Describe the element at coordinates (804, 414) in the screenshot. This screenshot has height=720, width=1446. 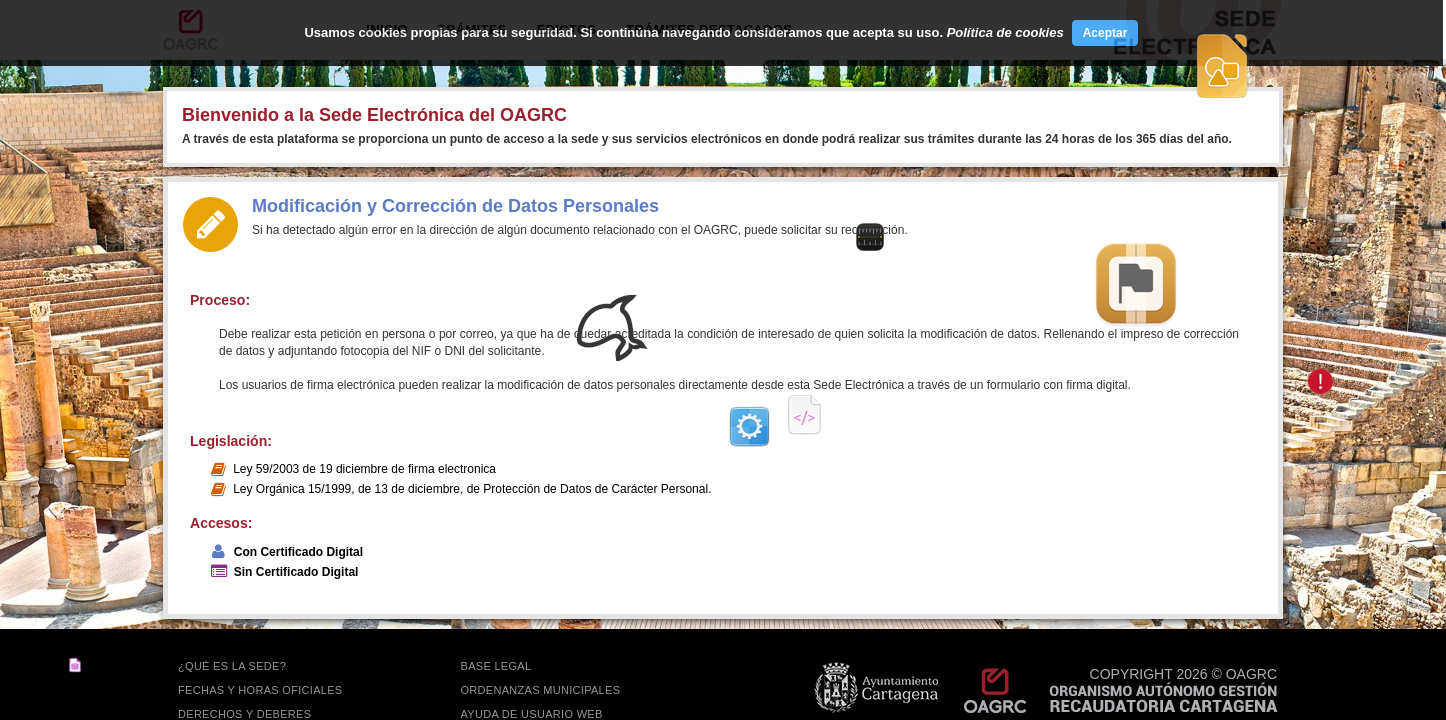
I see `an XML or markup file` at that location.